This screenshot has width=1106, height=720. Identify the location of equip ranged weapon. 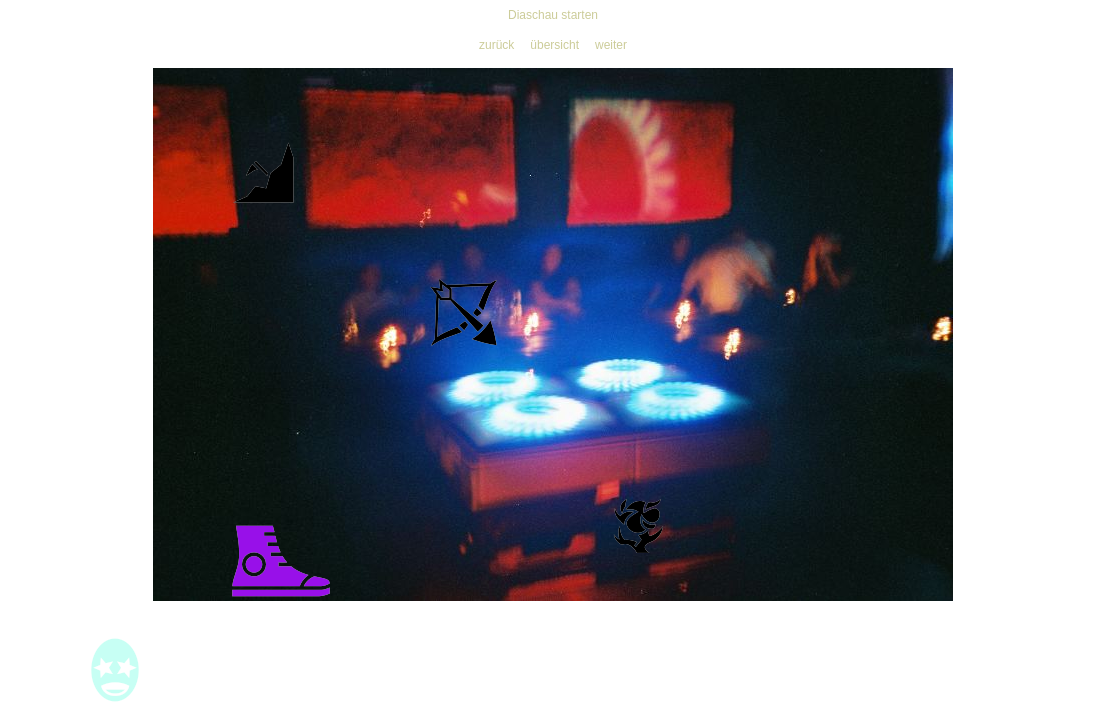
(463, 312).